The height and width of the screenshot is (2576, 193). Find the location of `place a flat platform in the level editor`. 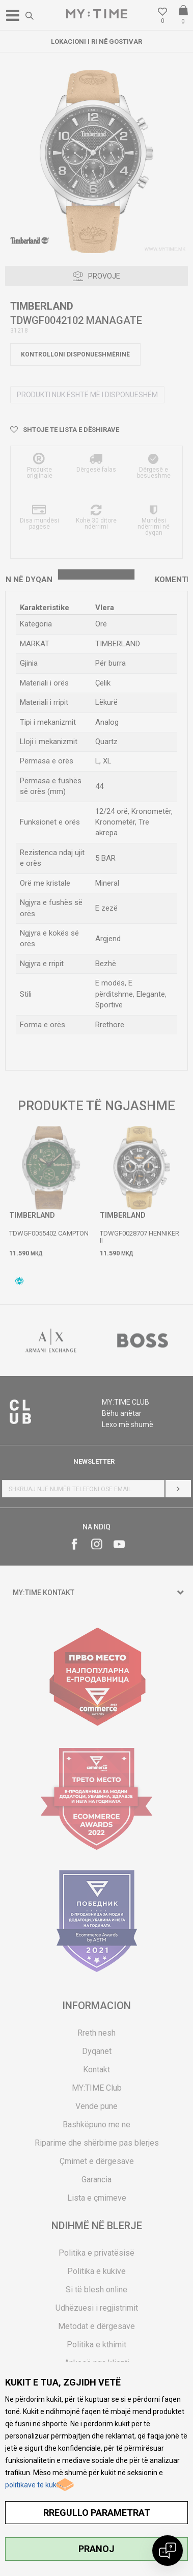

place a flat platform in the level editor is located at coordinates (65, 2484).